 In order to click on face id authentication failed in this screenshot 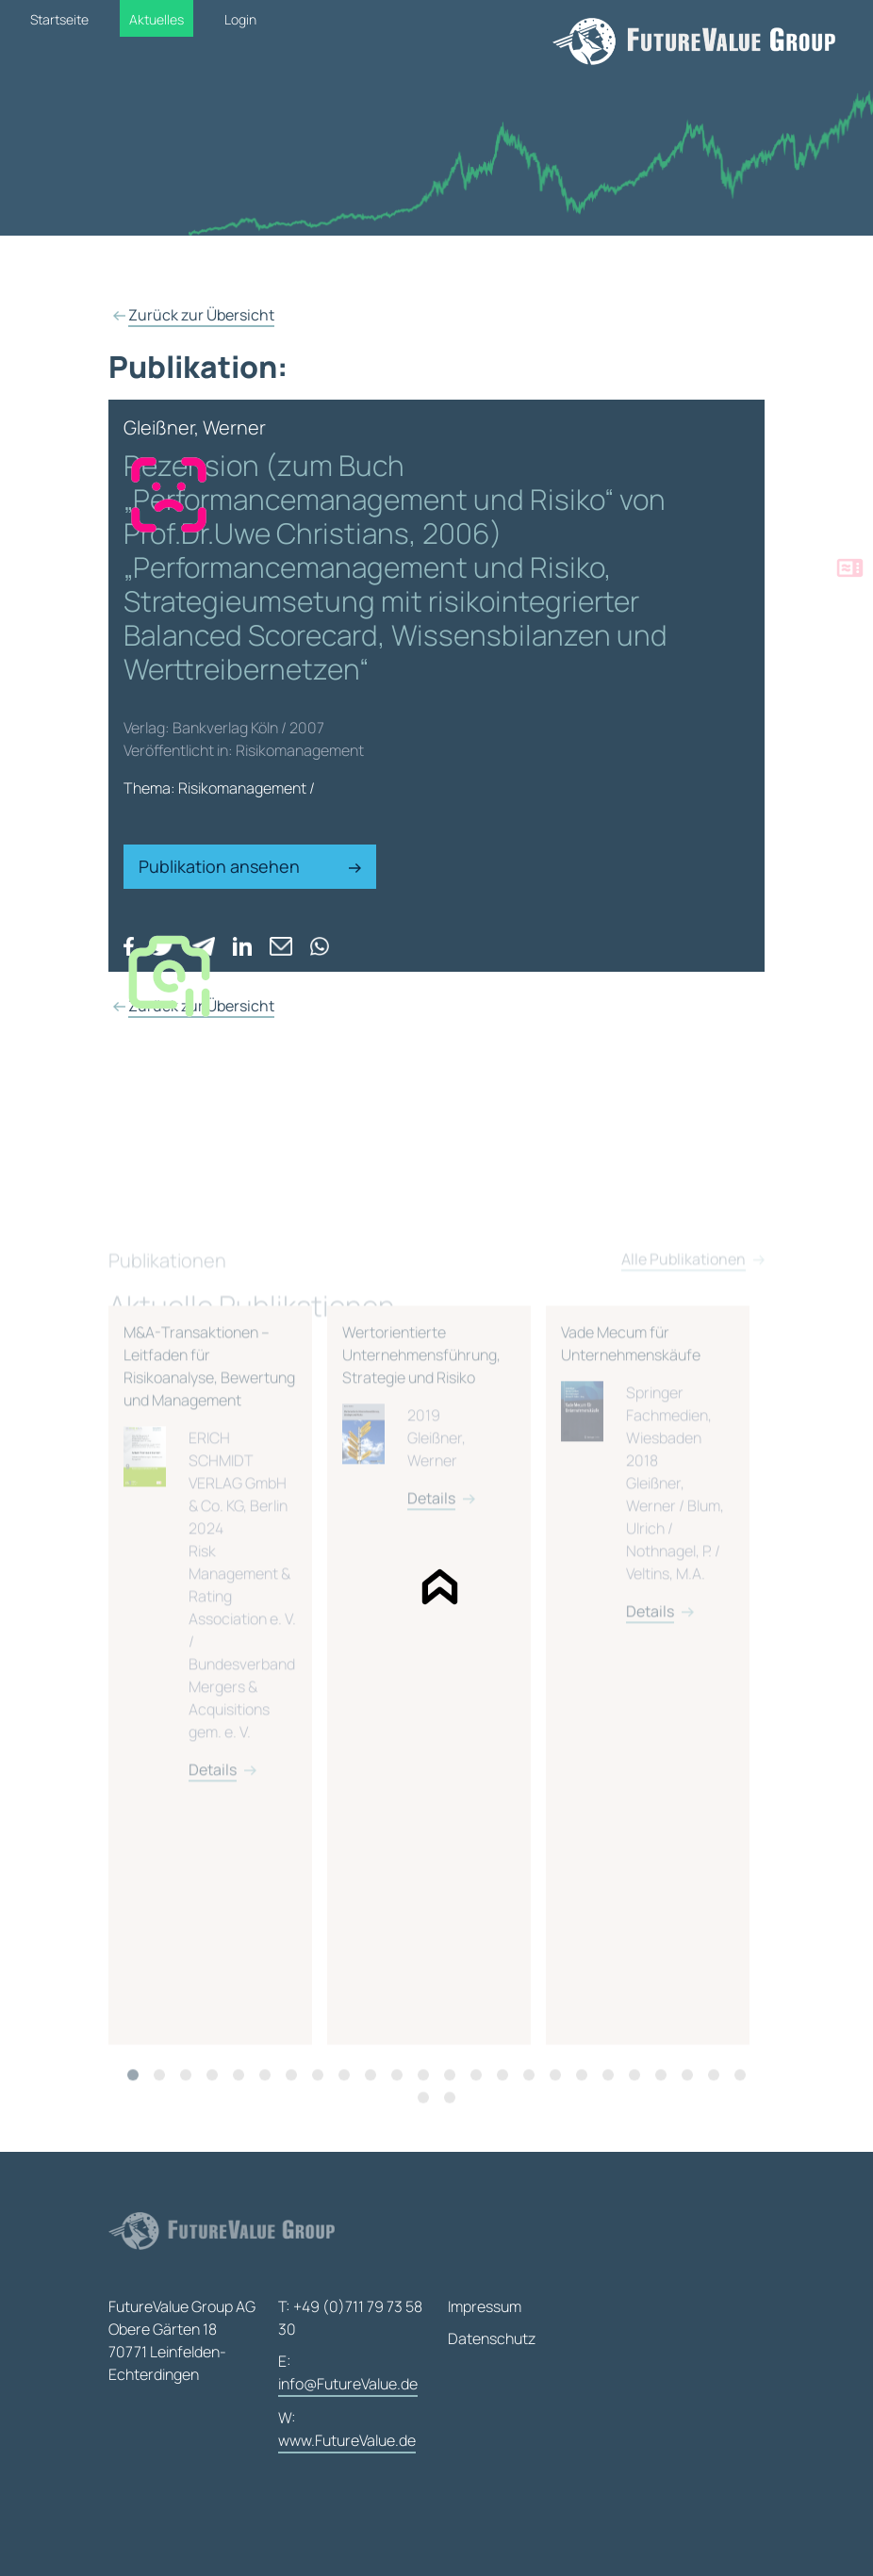, I will do `click(169, 495)`.